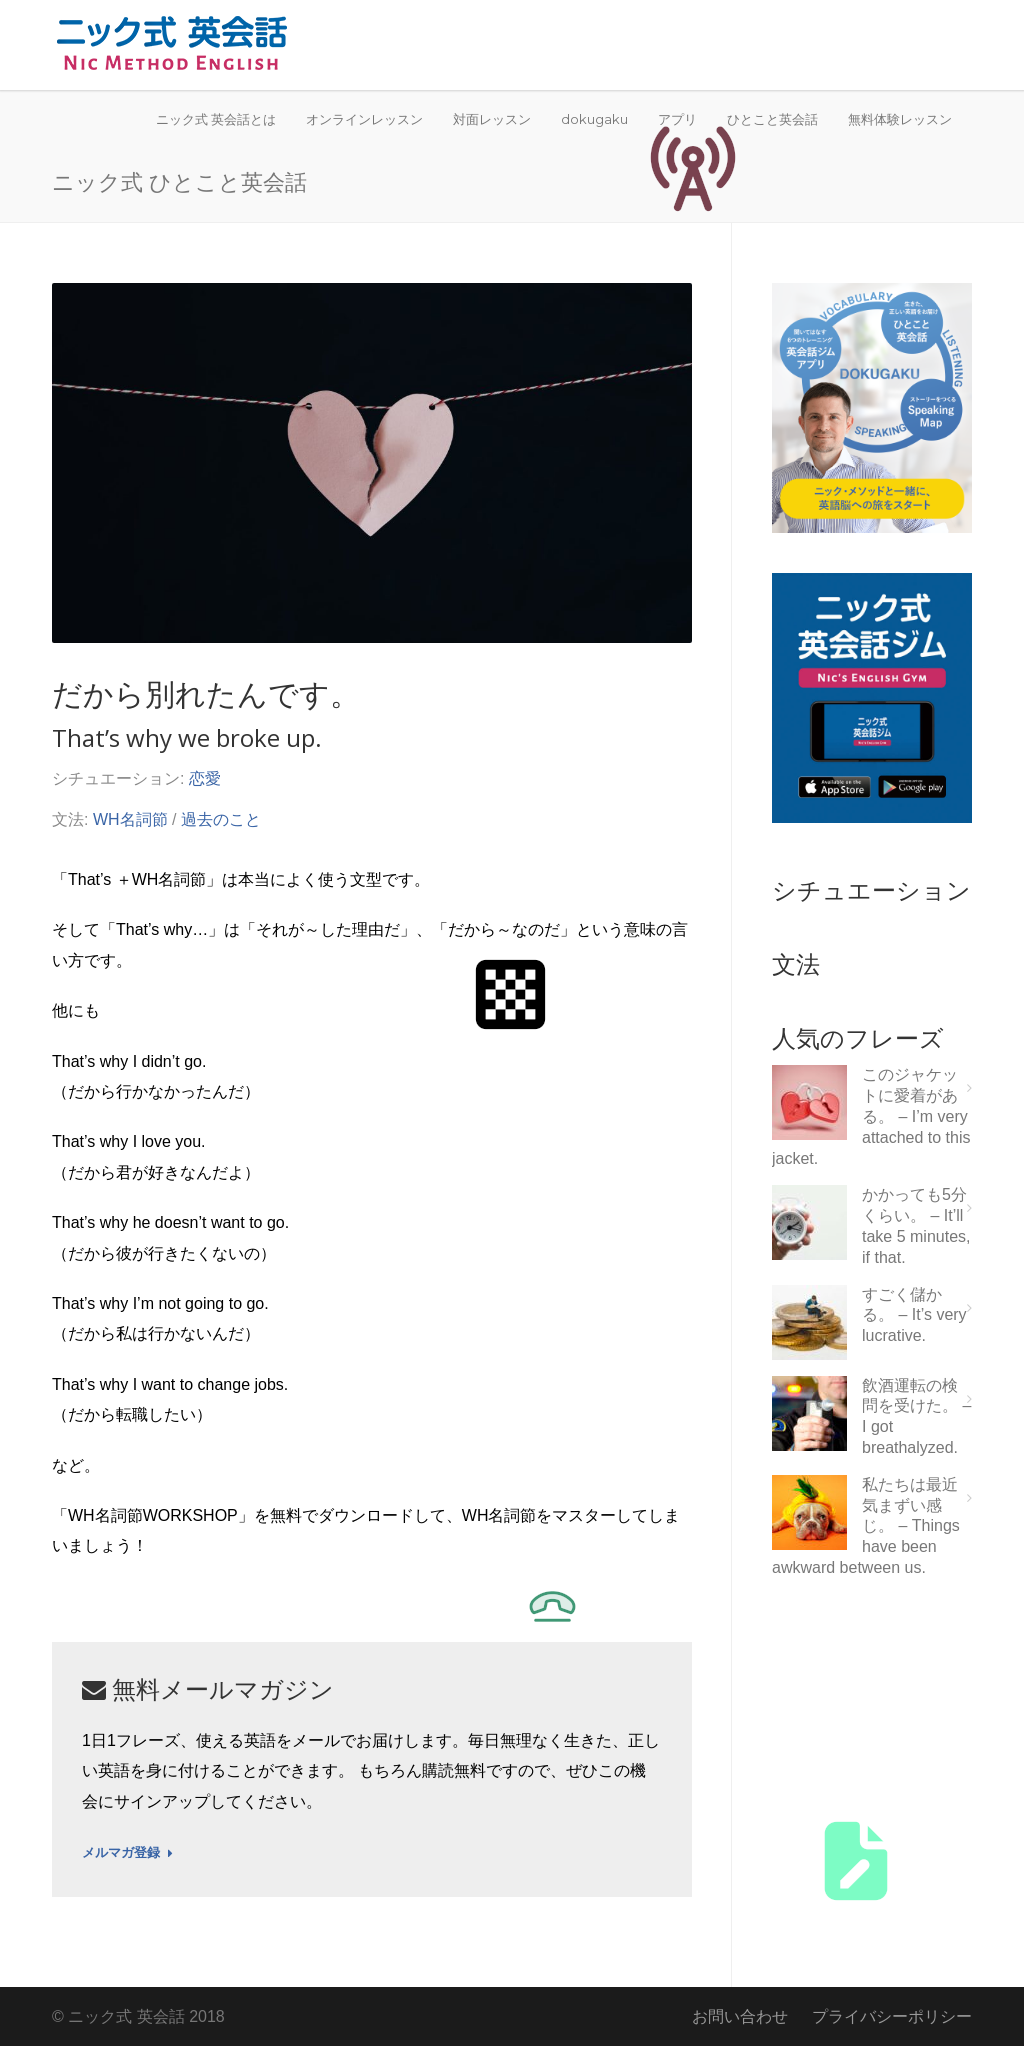 This screenshot has height=2046, width=1024. Describe the element at coordinates (693, 169) in the screenshot. I see `broadcast or transmission status` at that location.